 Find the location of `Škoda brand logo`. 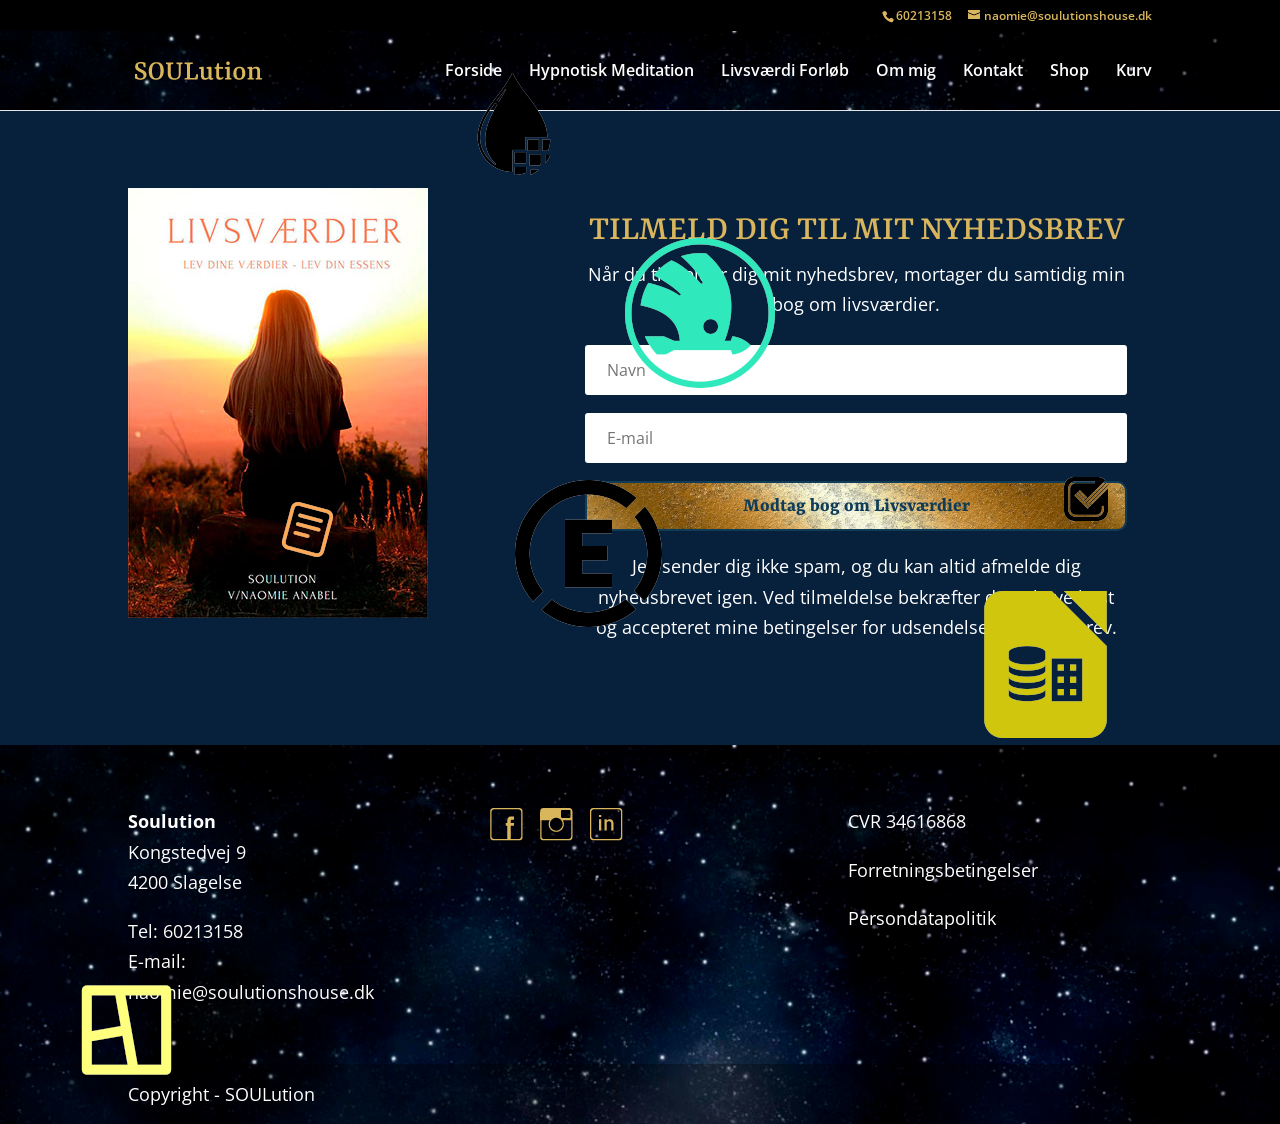

Škoda brand logo is located at coordinates (700, 313).